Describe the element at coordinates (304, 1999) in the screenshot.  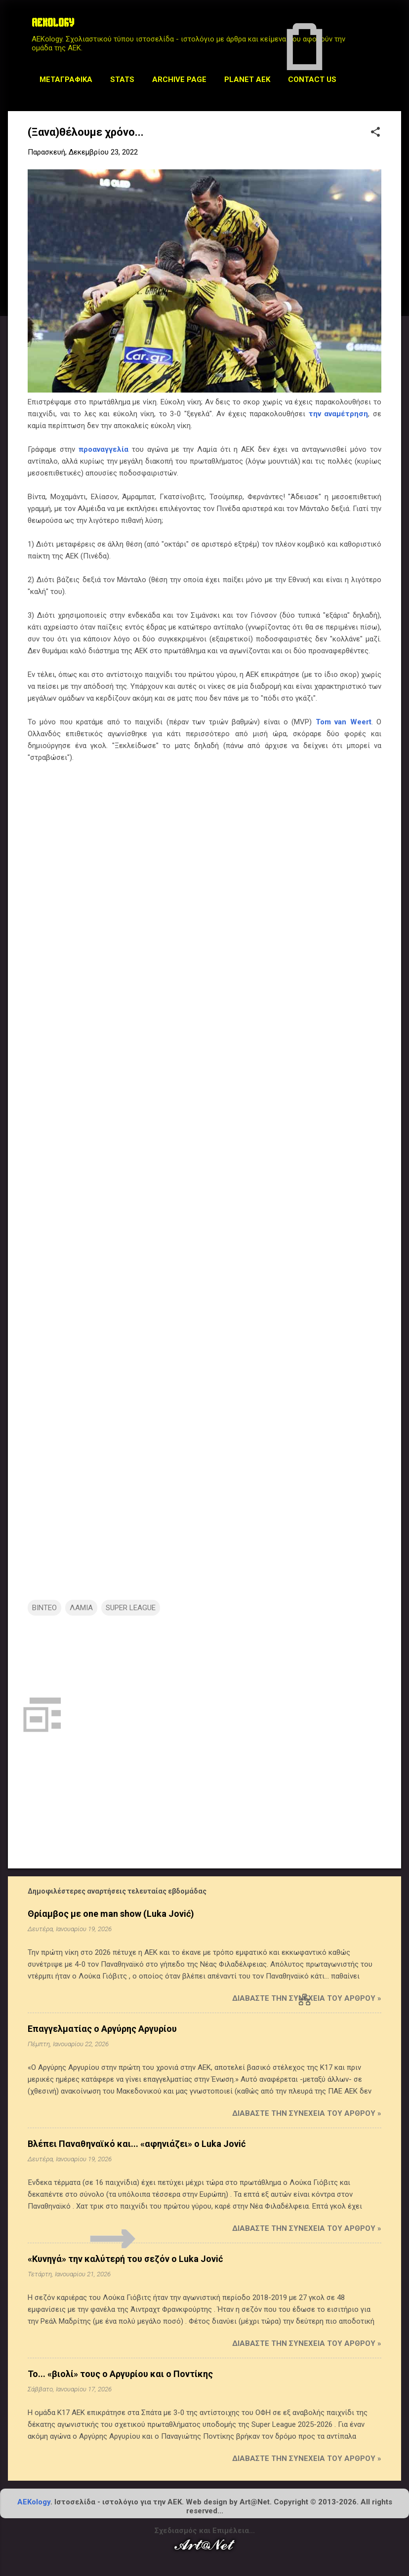
I see `view wired network connections` at that location.